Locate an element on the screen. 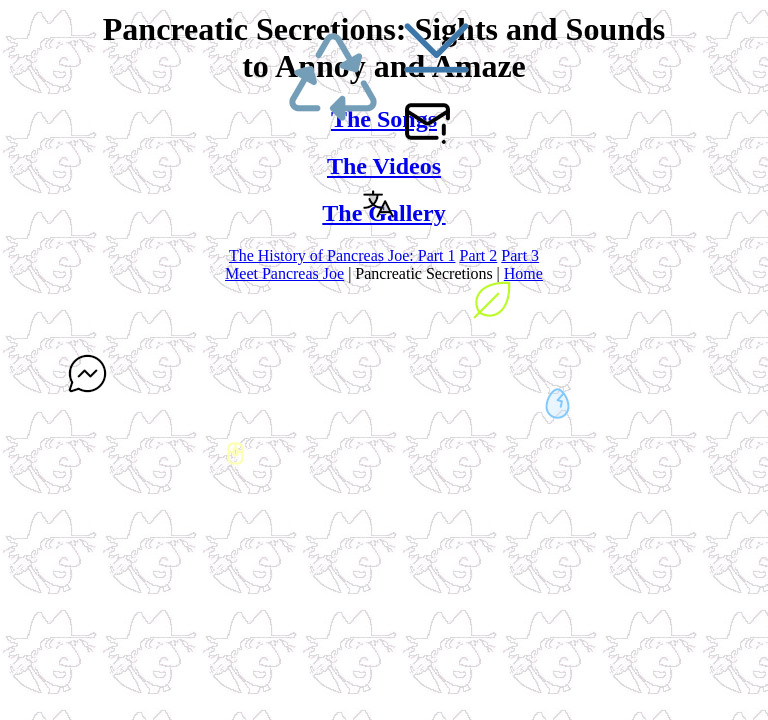 The height and width of the screenshot is (720, 768). indicates eco-friendly or sustainable option is located at coordinates (492, 300).